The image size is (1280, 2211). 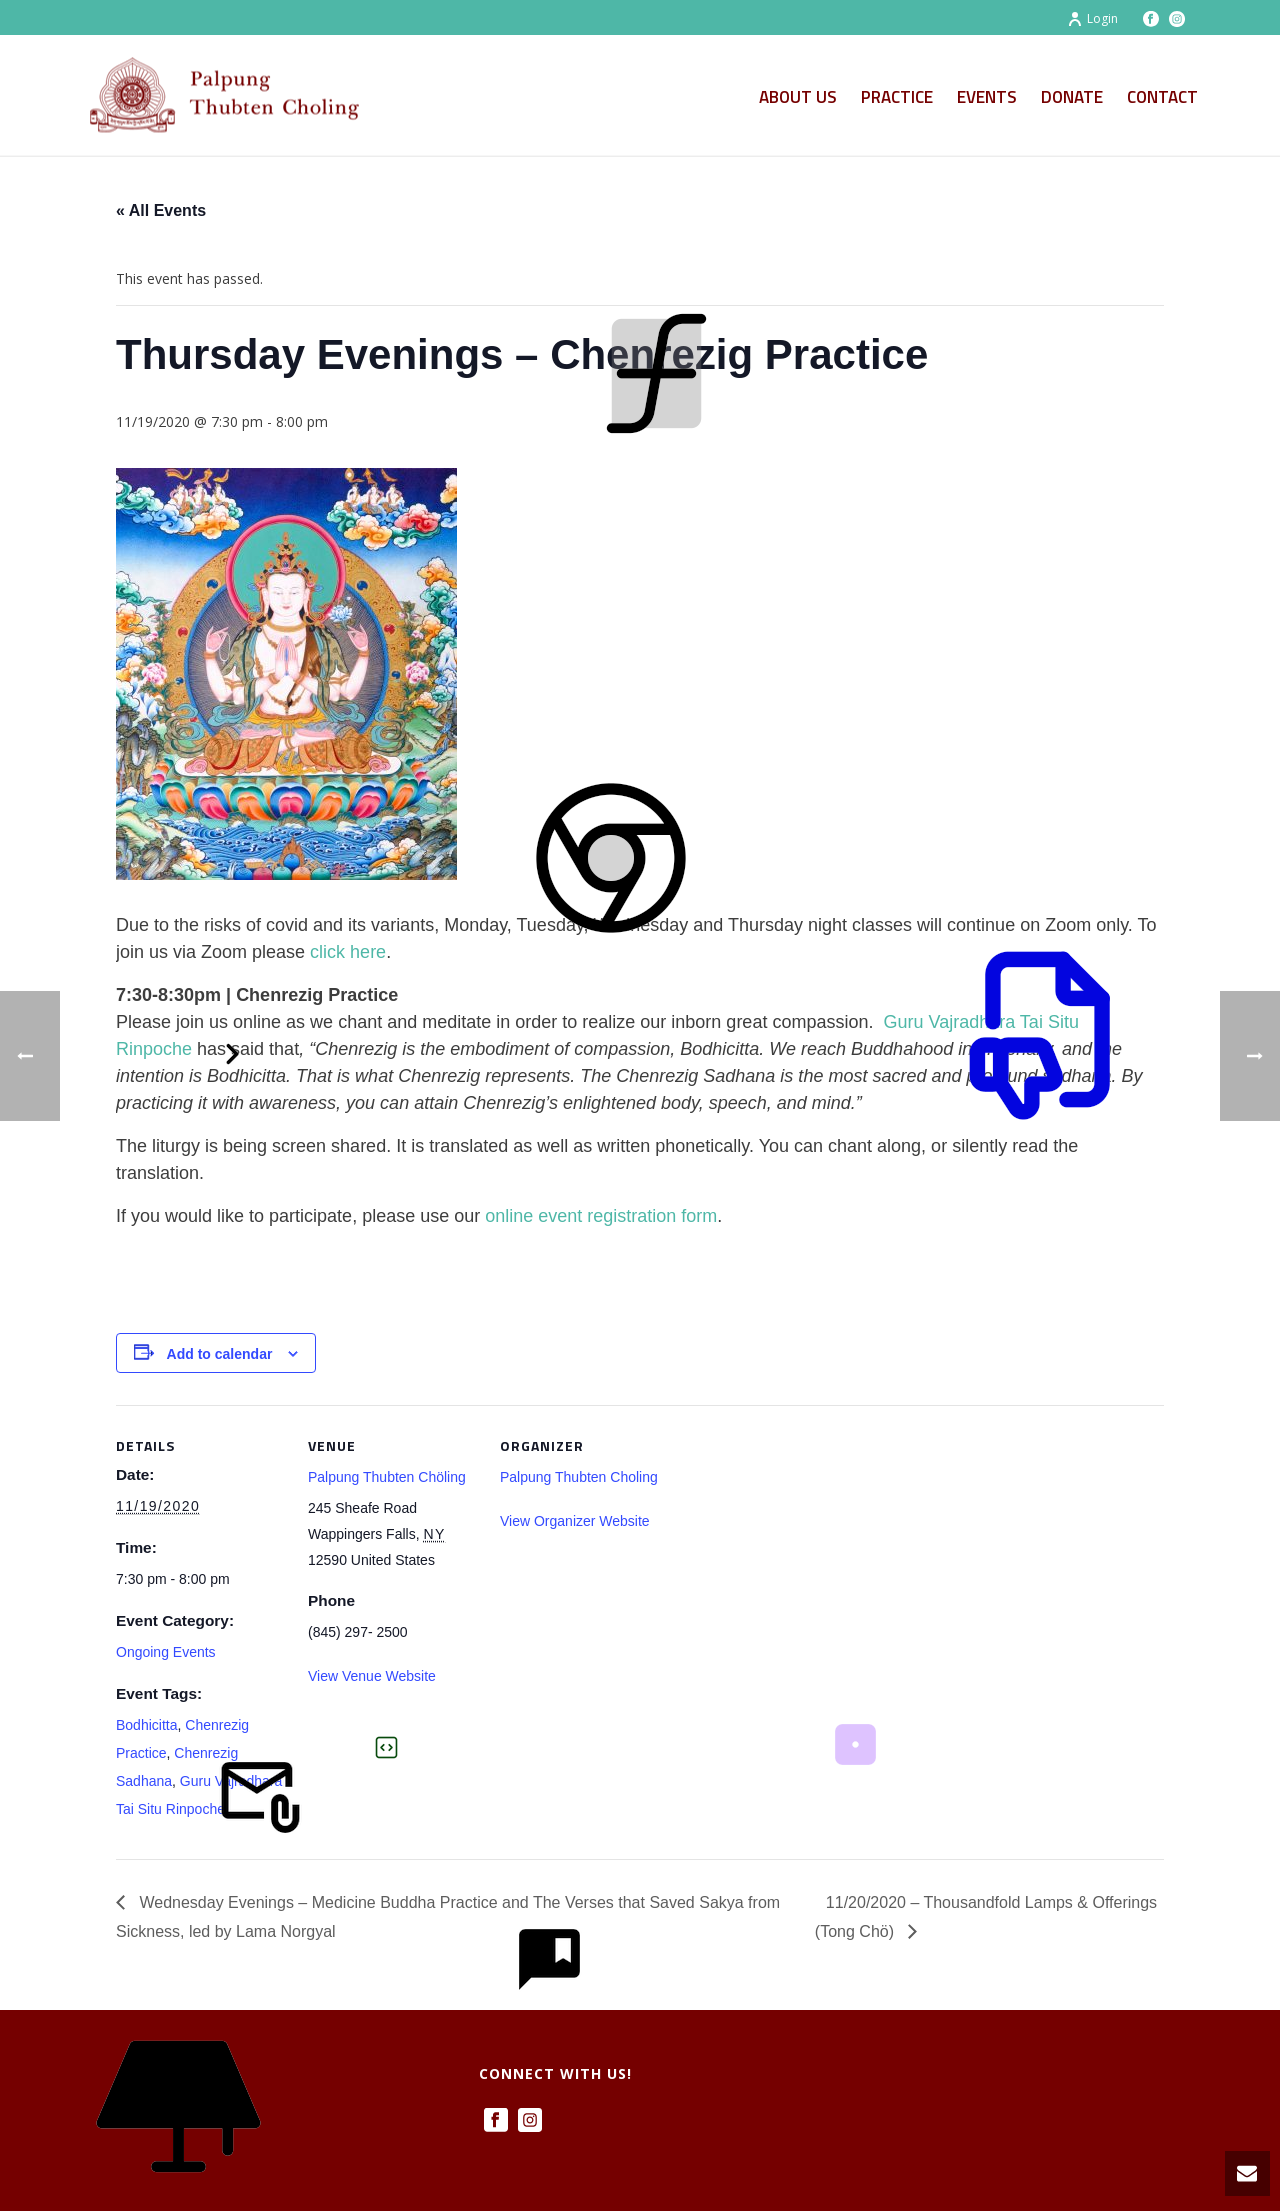 What do you see at coordinates (386, 1747) in the screenshot?
I see `view or edit source code` at bounding box center [386, 1747].